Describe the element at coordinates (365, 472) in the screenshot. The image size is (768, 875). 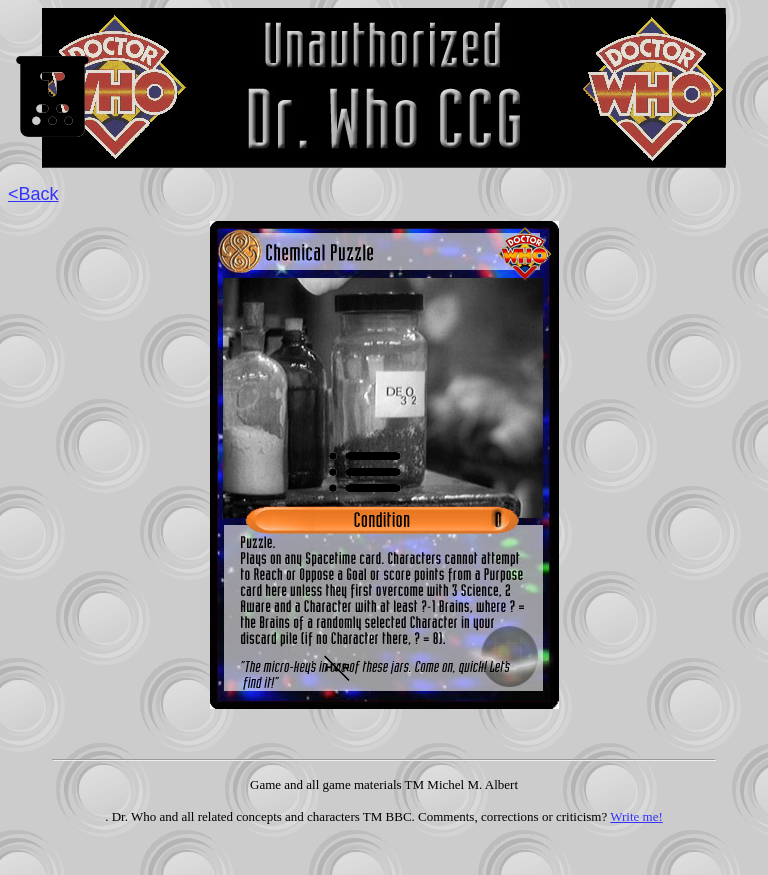
I see `view items in list format` at that location.